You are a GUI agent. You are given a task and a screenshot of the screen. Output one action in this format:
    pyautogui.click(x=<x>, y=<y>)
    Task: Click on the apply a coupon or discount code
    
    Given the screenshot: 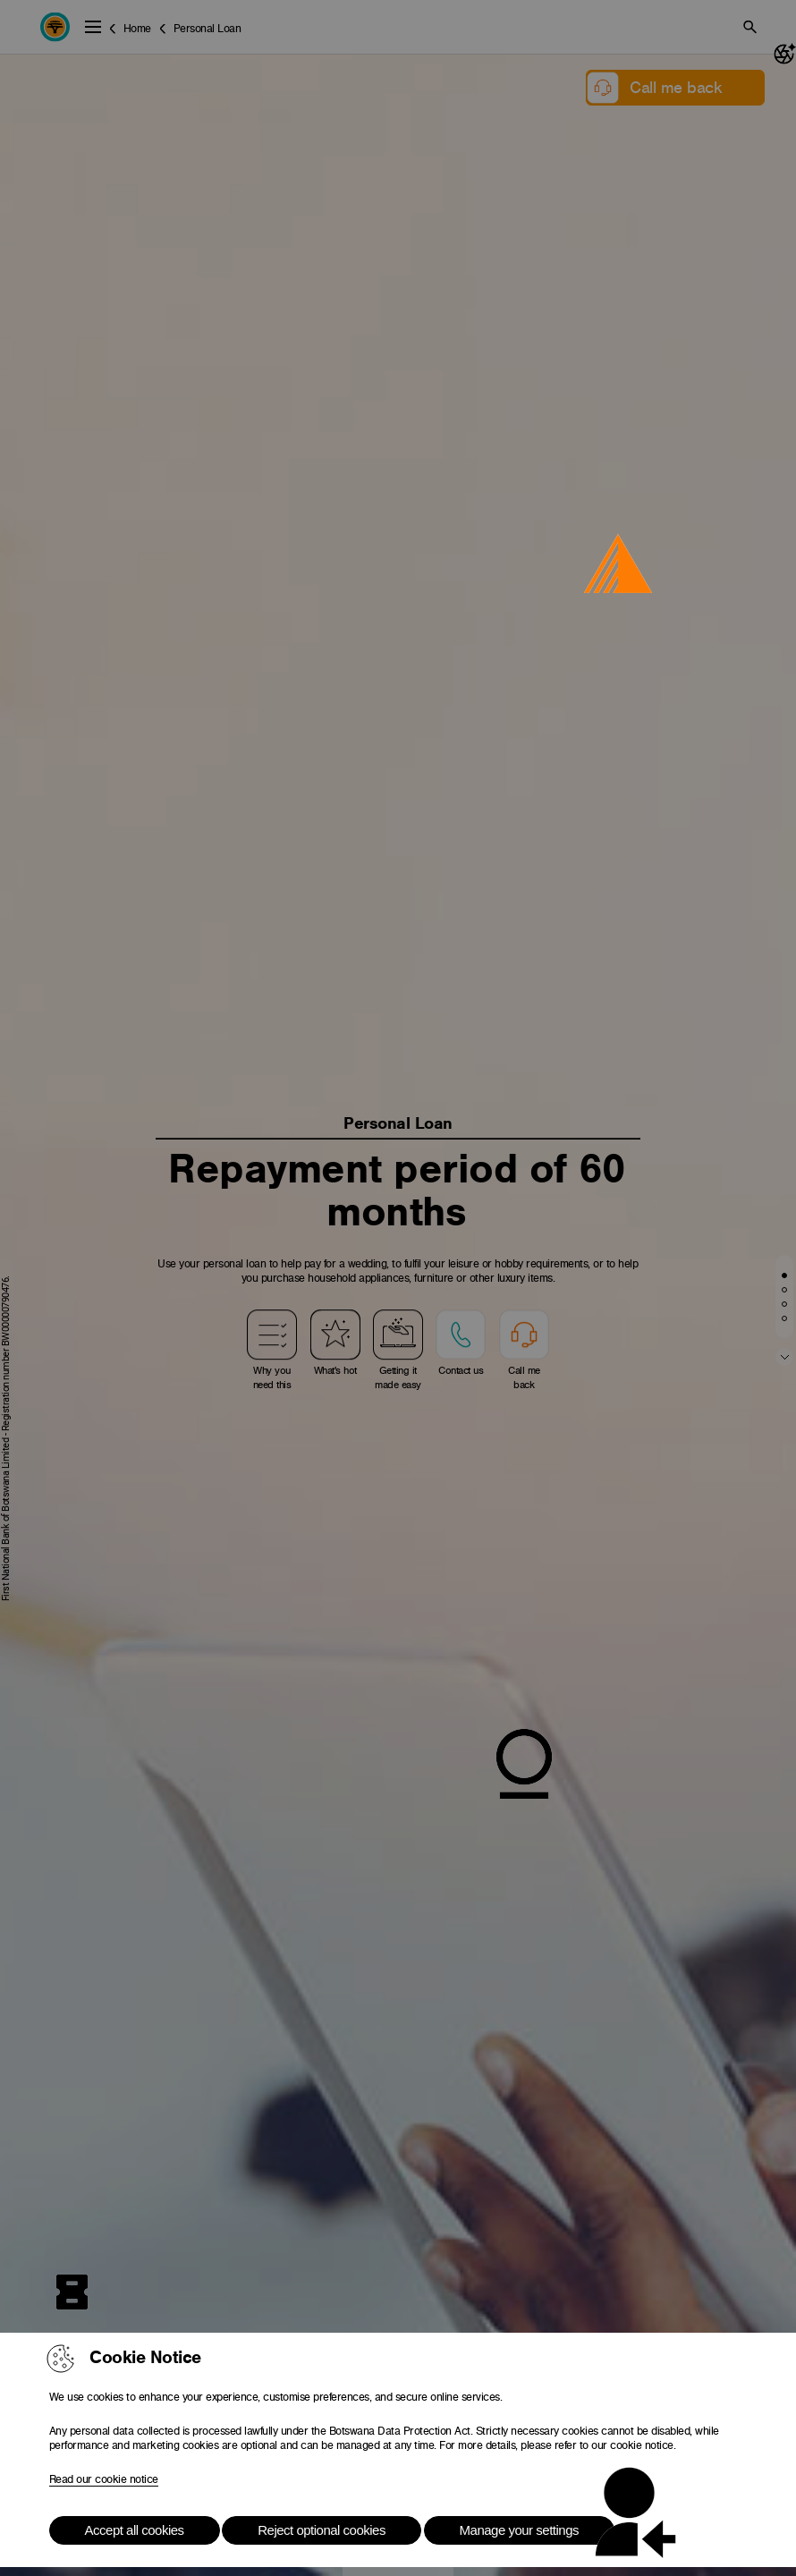 What is the action you would take?
    pyautogui.click(x=72, y=2292)
    